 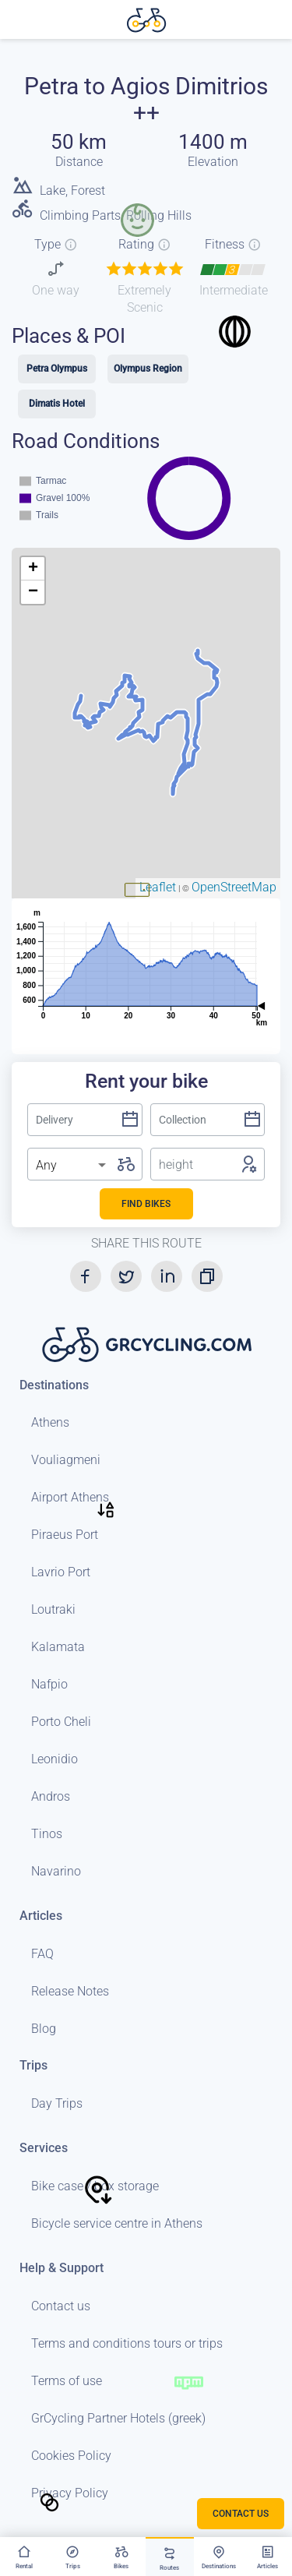 What do you see at coordinates (188, 2382) in the screenshot?
I see `npm package manager logo` at bounding box center [188, 2382].